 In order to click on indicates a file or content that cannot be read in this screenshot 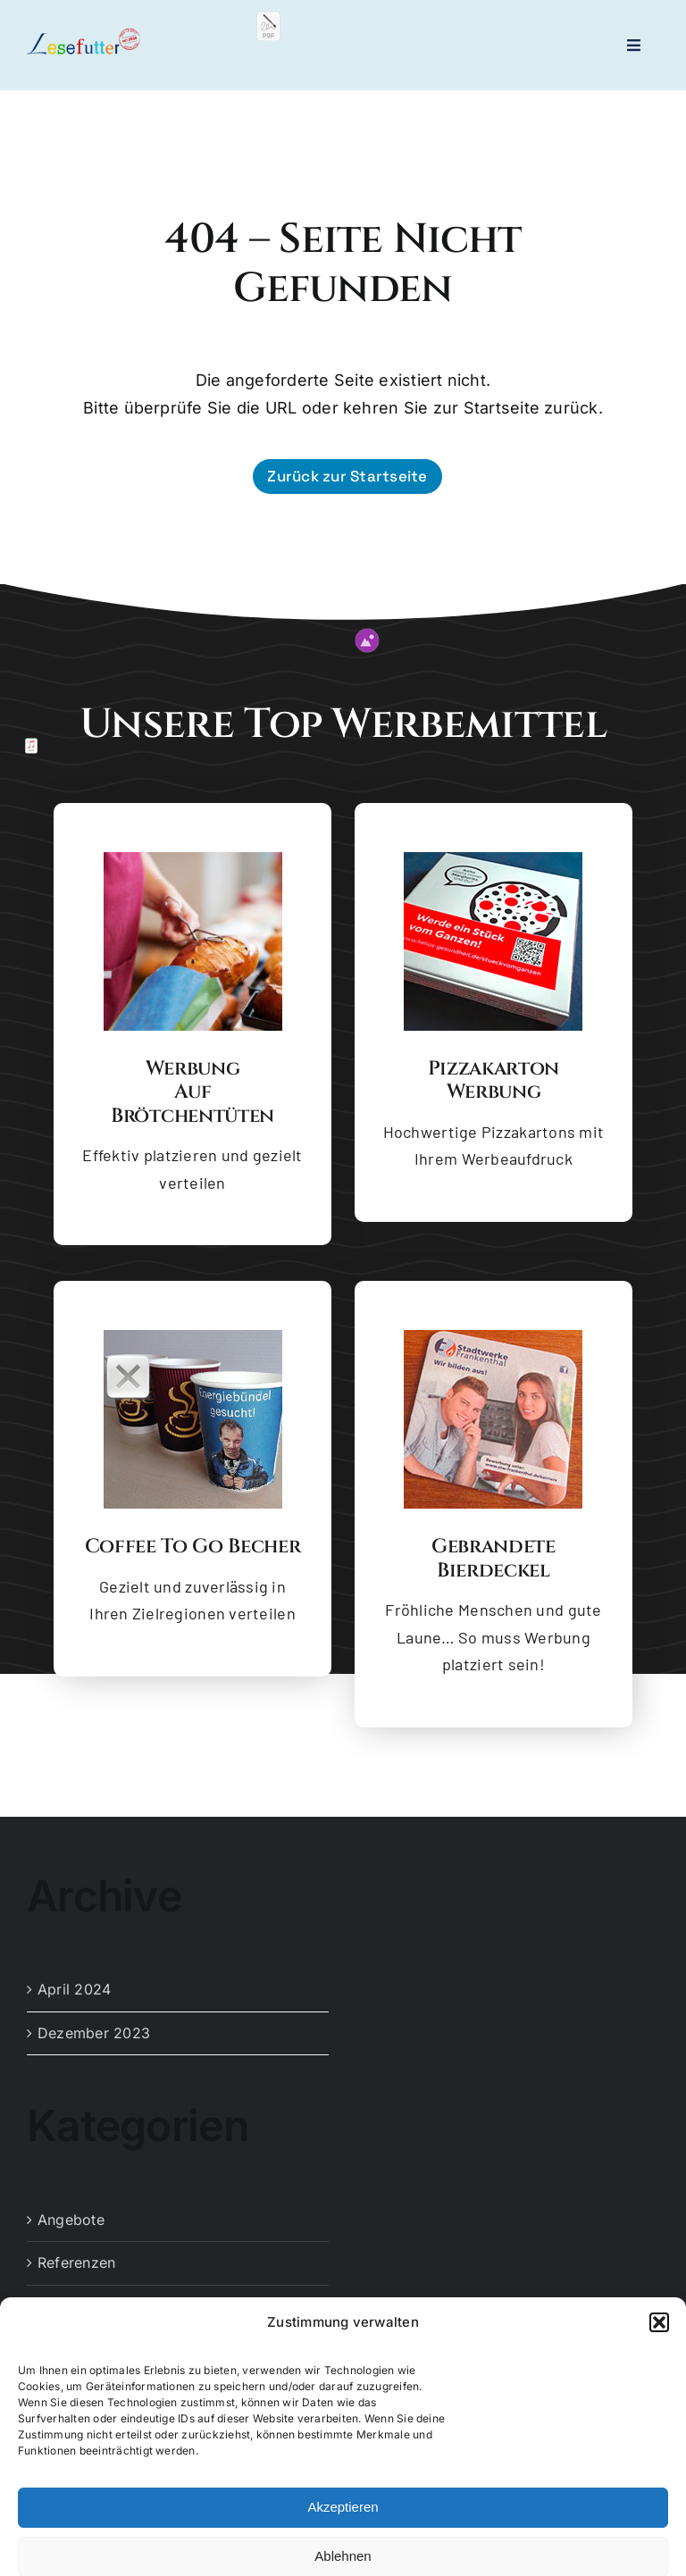, I will do `click(129, 1379)`.